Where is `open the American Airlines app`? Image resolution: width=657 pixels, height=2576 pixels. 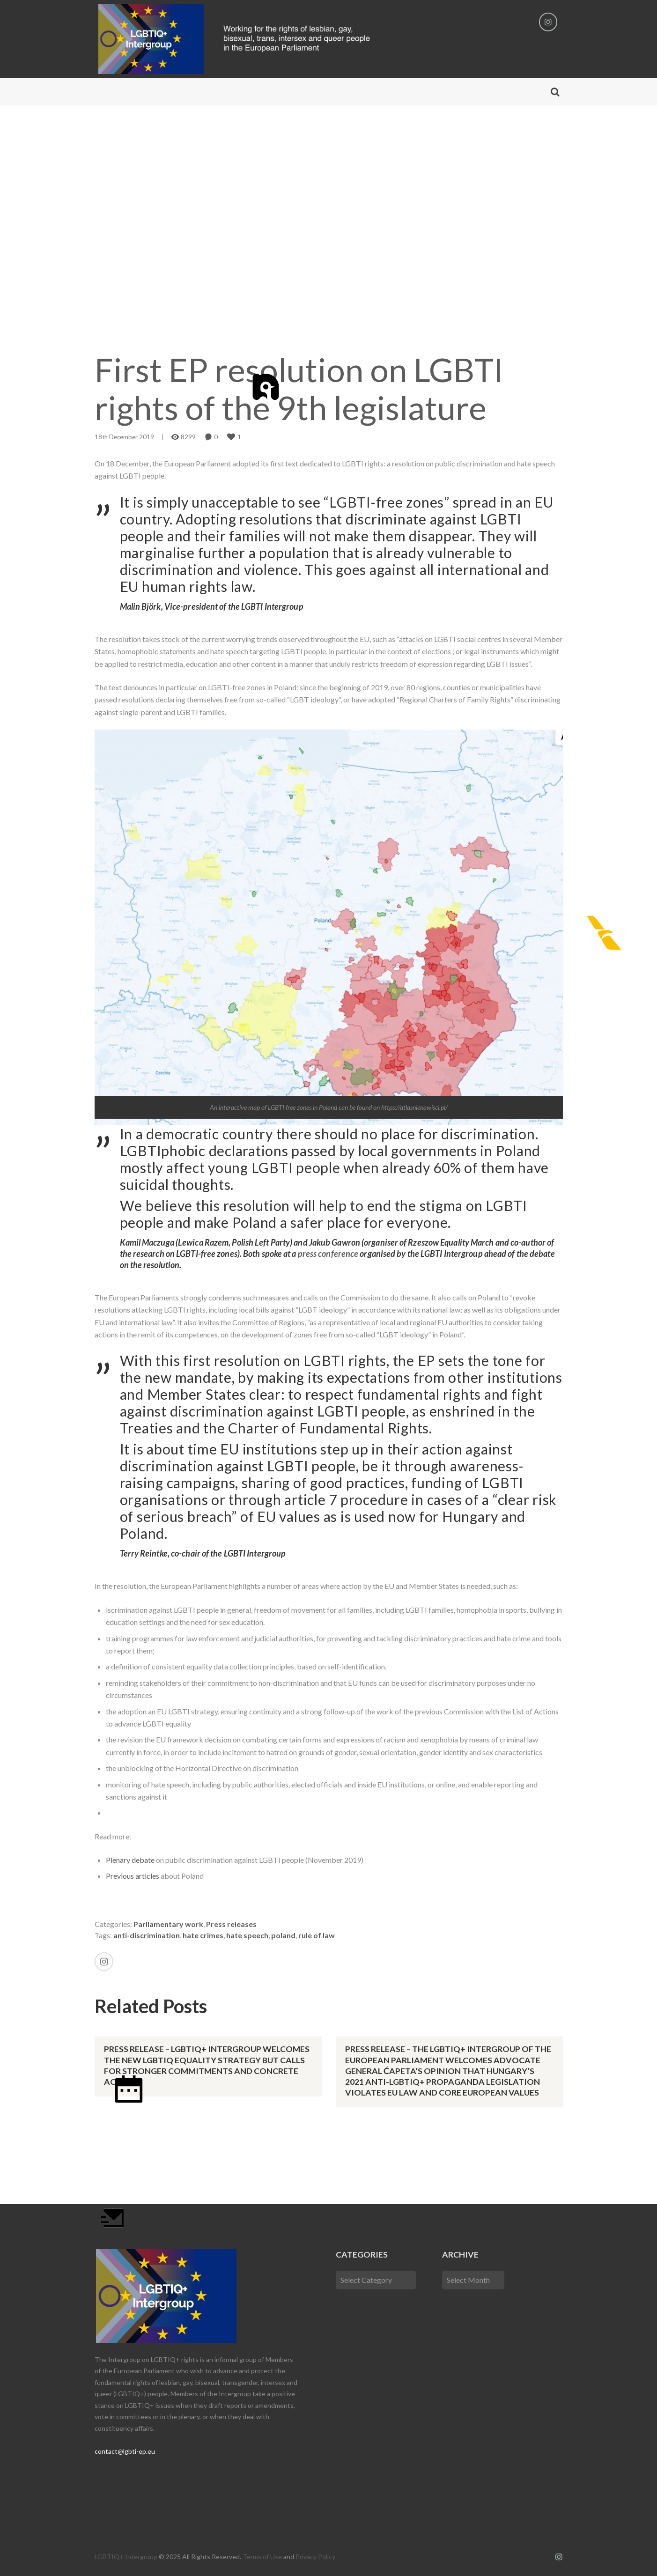 open the American Airlines app is located at coordinates (604, 933).